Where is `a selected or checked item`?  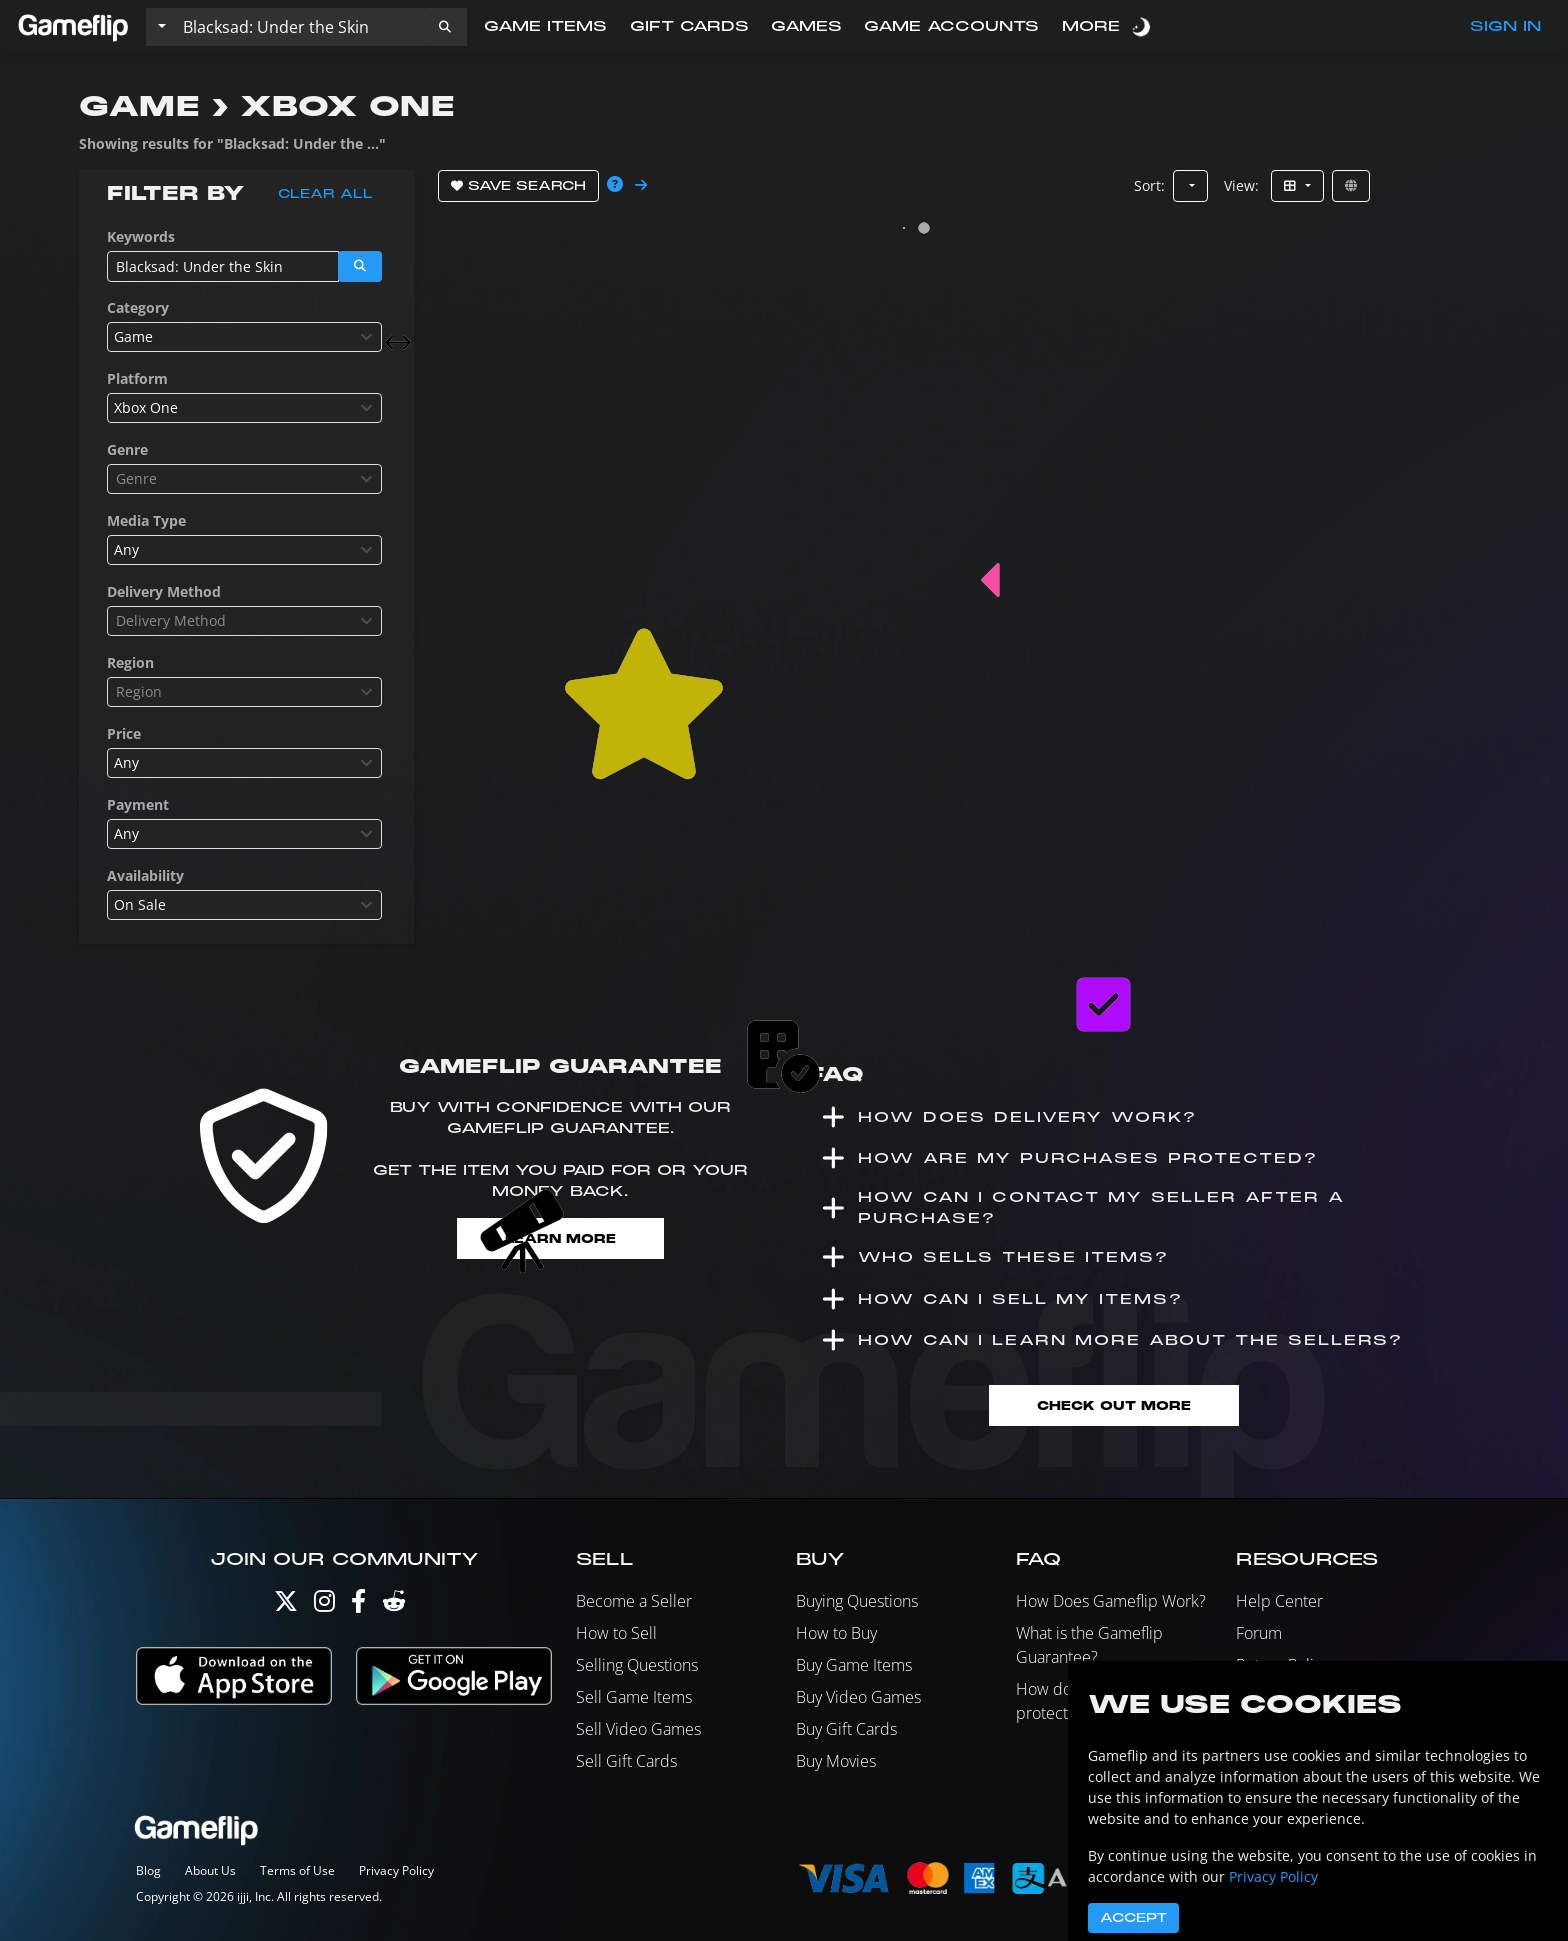
a selected or checked item is located at coordinates (1103, 1004).